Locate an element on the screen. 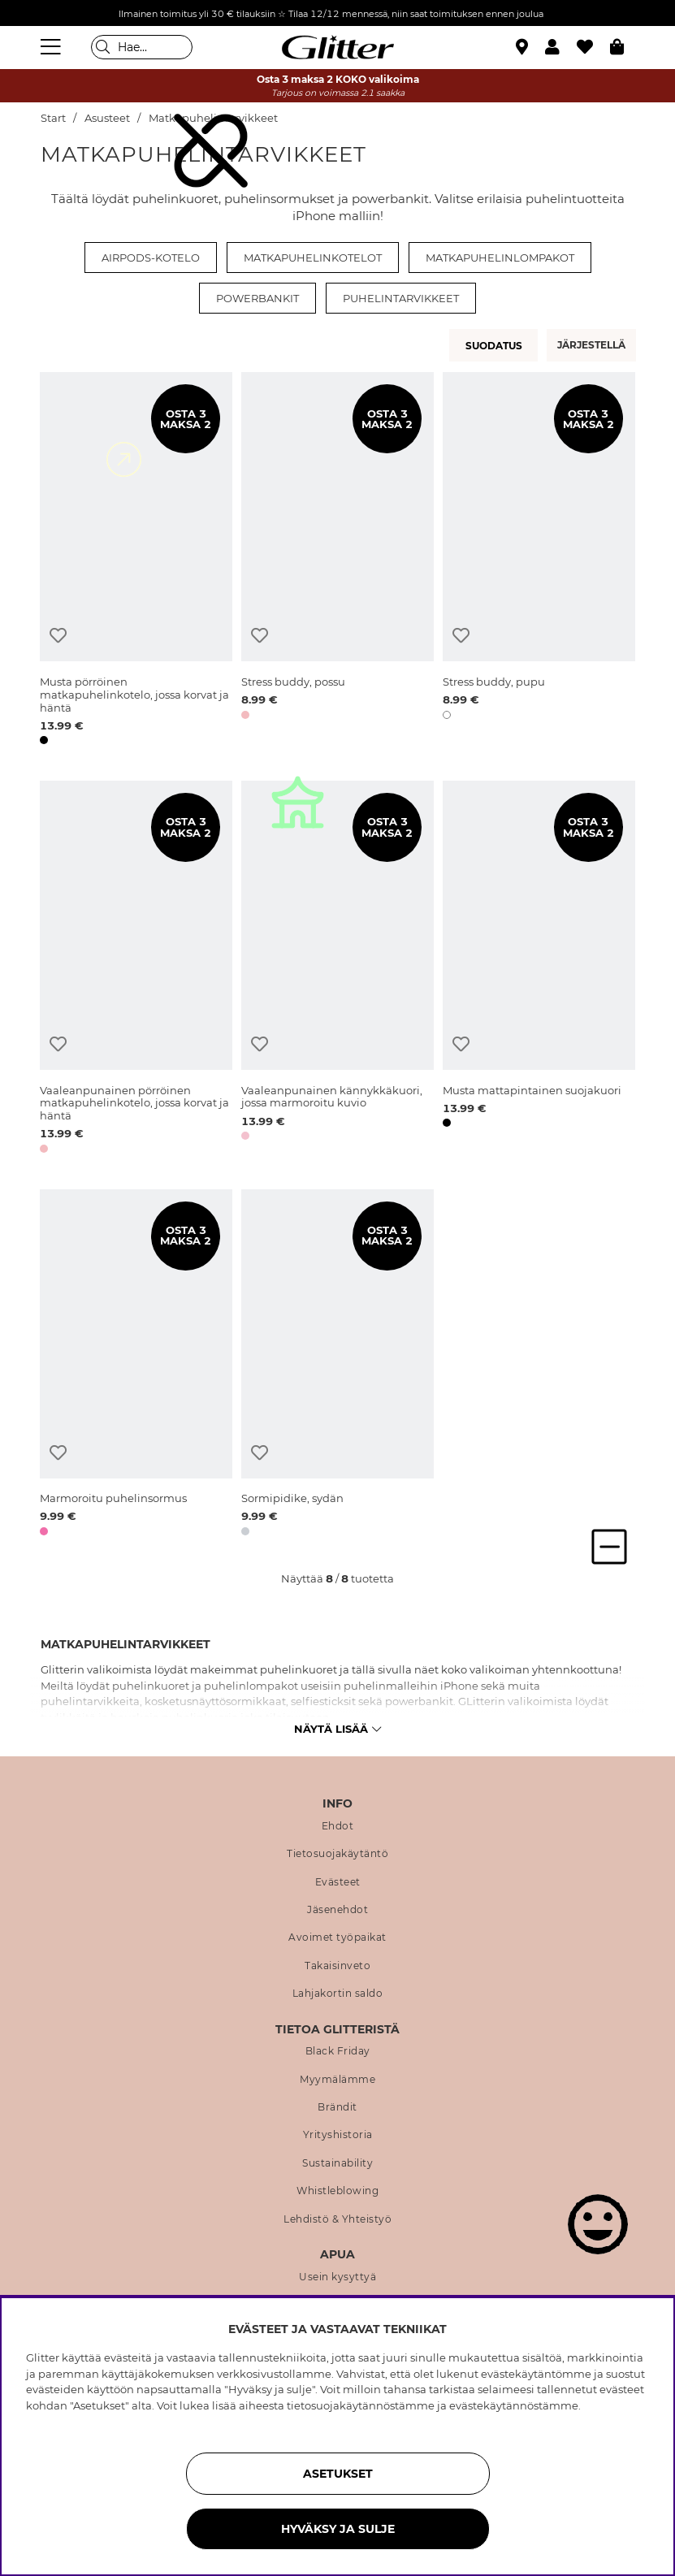 Image resolution: width=675 pixels, height=2576 pixels. medication reminder disabled is located at coordinates (210, 150).